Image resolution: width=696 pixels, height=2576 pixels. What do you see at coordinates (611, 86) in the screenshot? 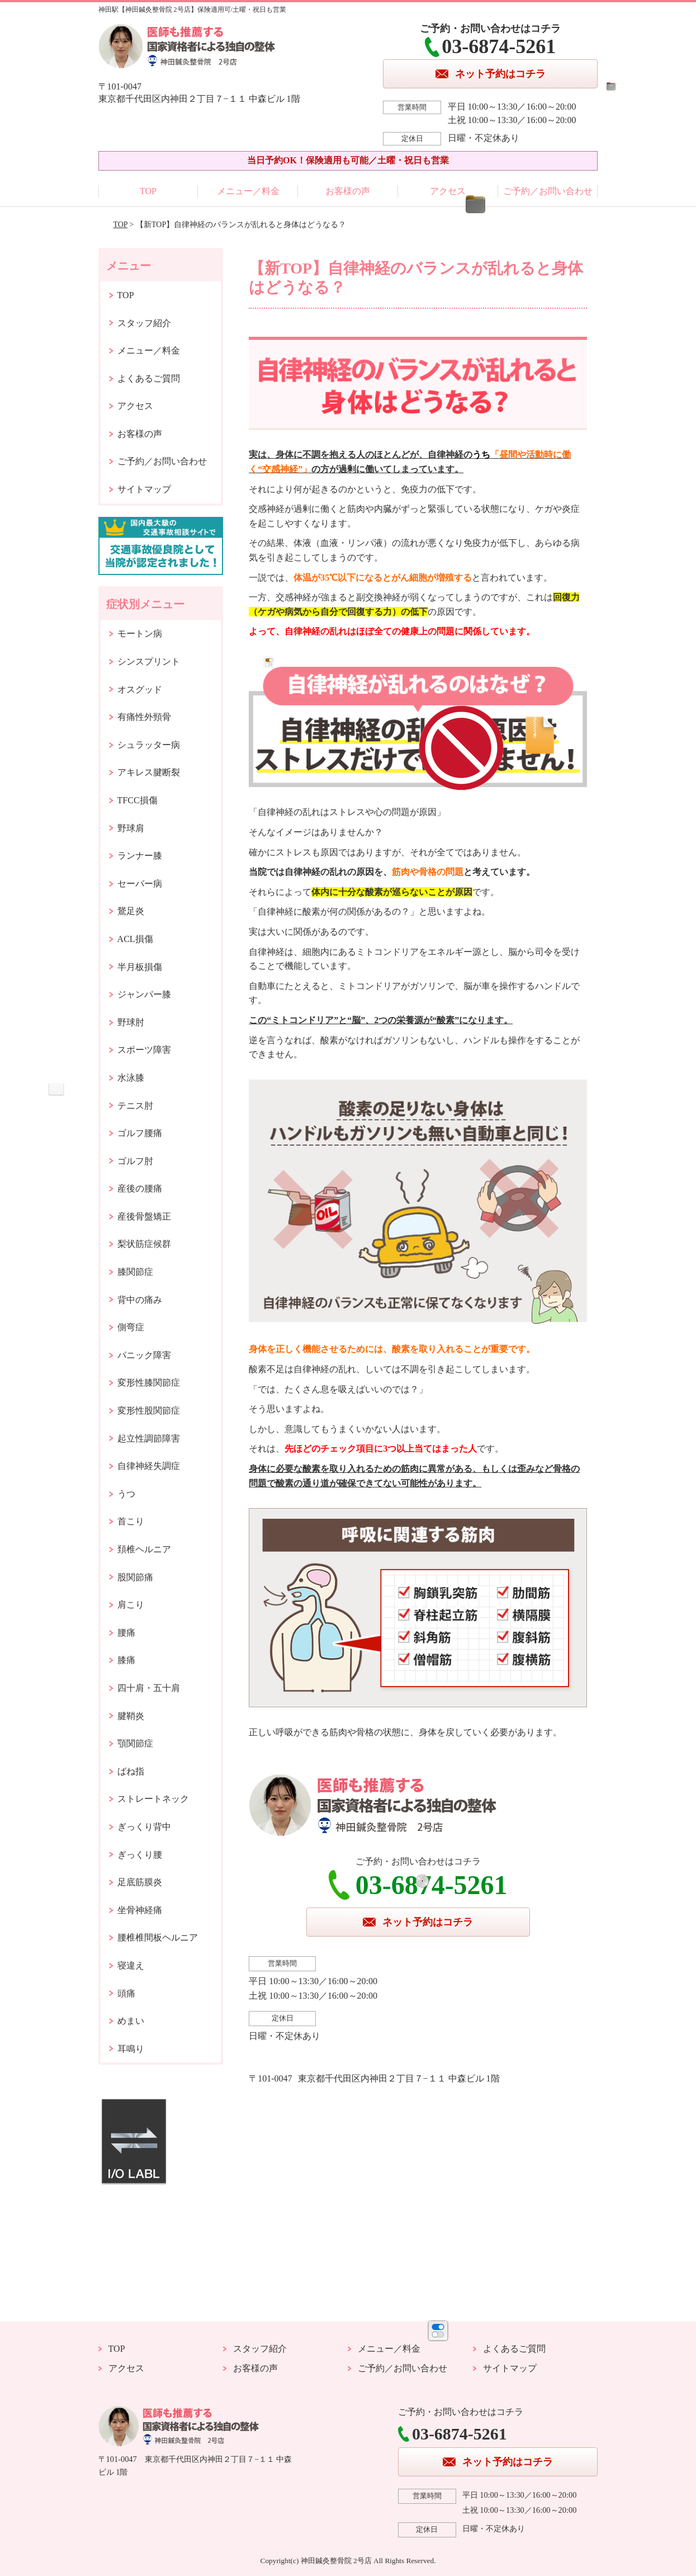
I see `open the file manager application` at bounding box center [611, 86].